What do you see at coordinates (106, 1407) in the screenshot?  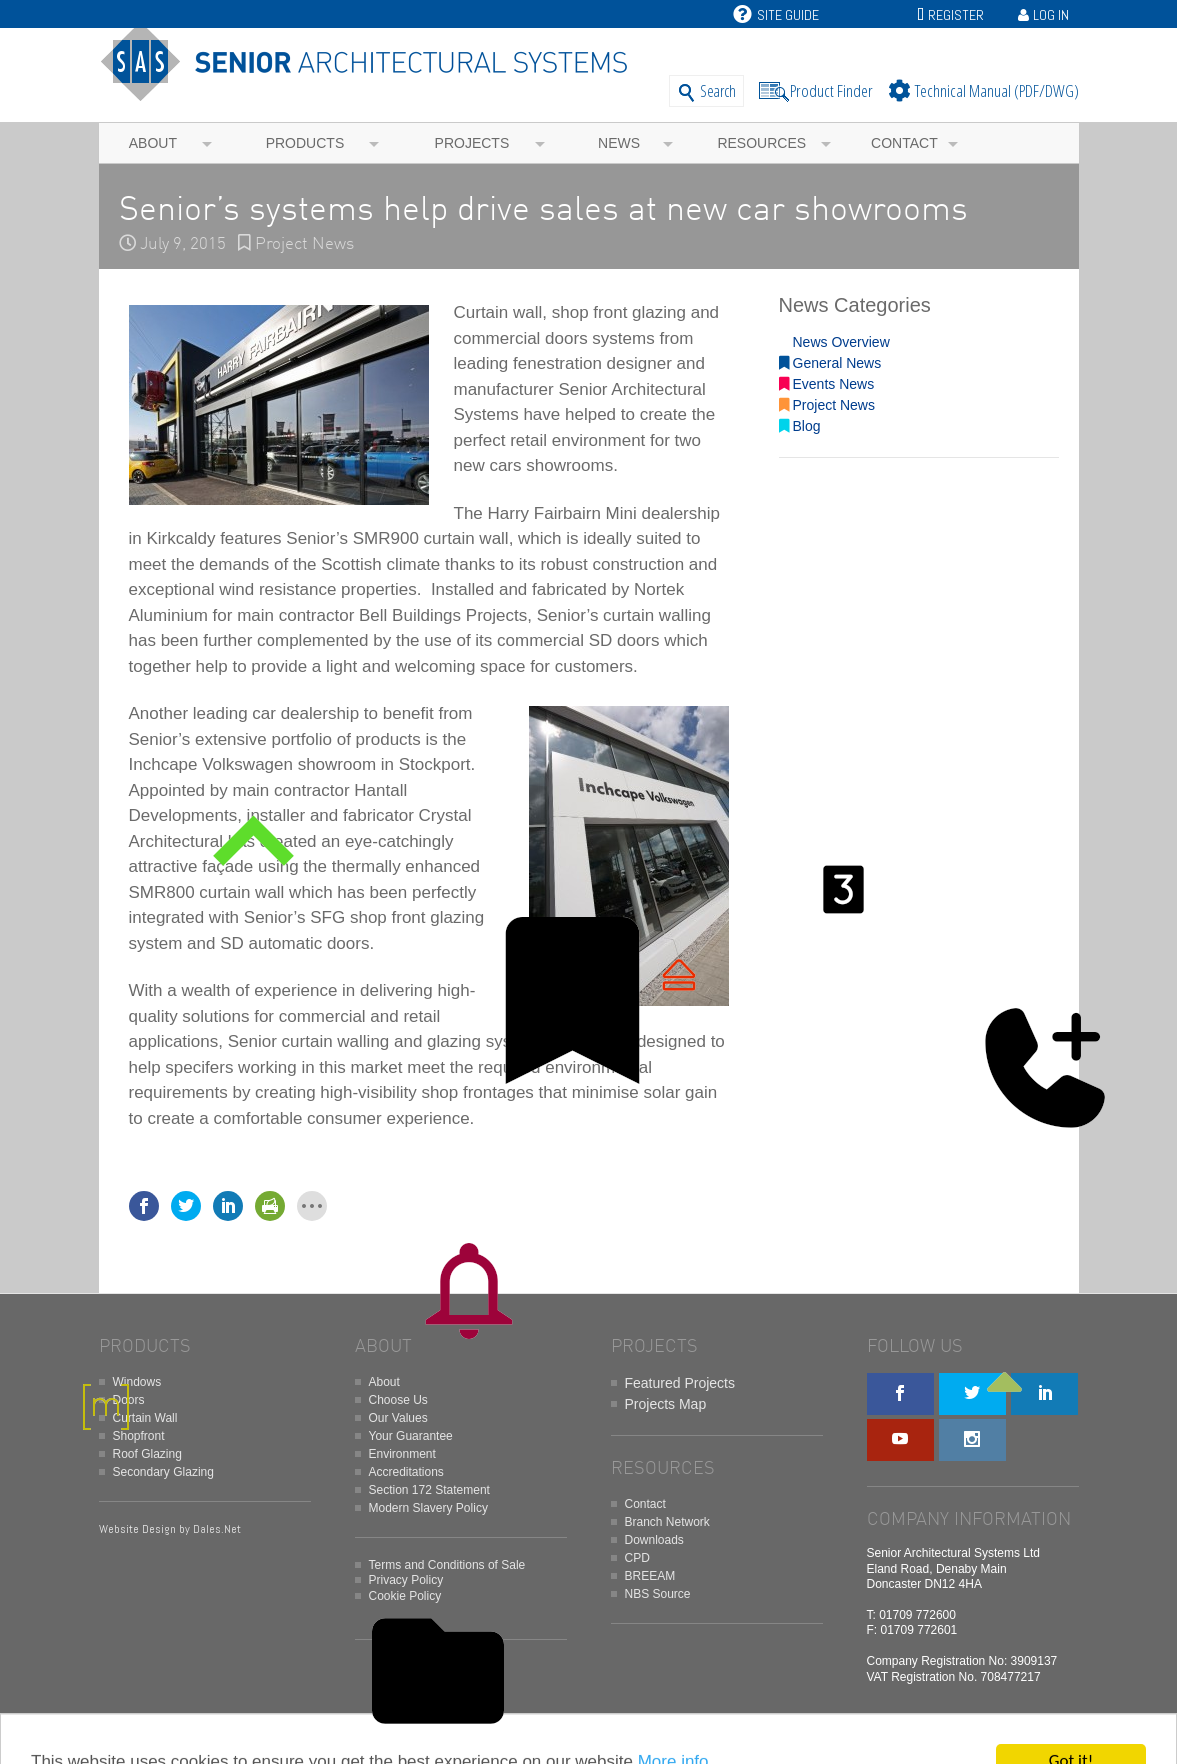 I see `link to Matrix messaging platform` at bounding box center [106, 1407].